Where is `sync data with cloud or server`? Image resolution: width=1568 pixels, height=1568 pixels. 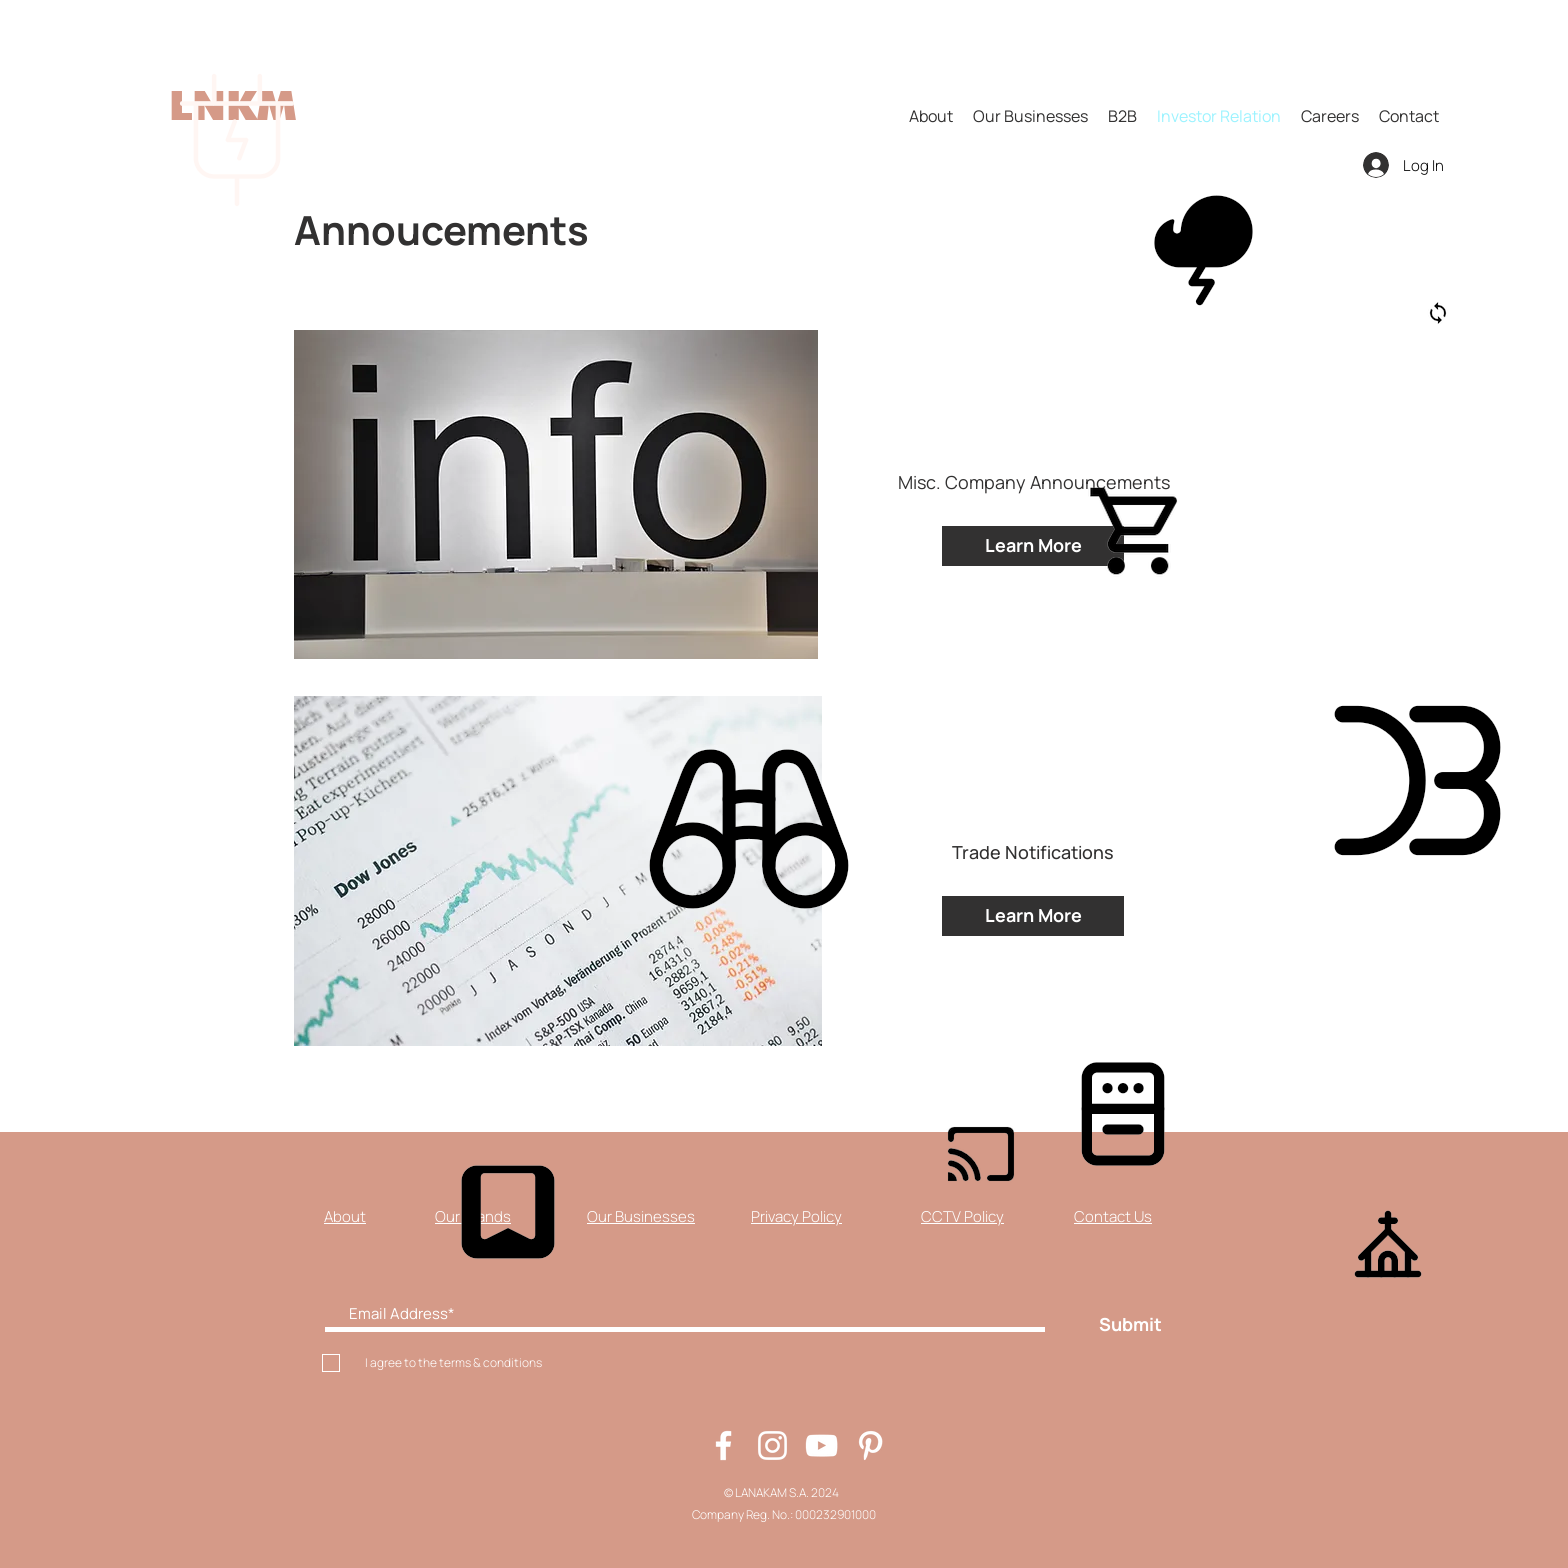 sync data with cloud or server is located at coordinates (1438, 313).